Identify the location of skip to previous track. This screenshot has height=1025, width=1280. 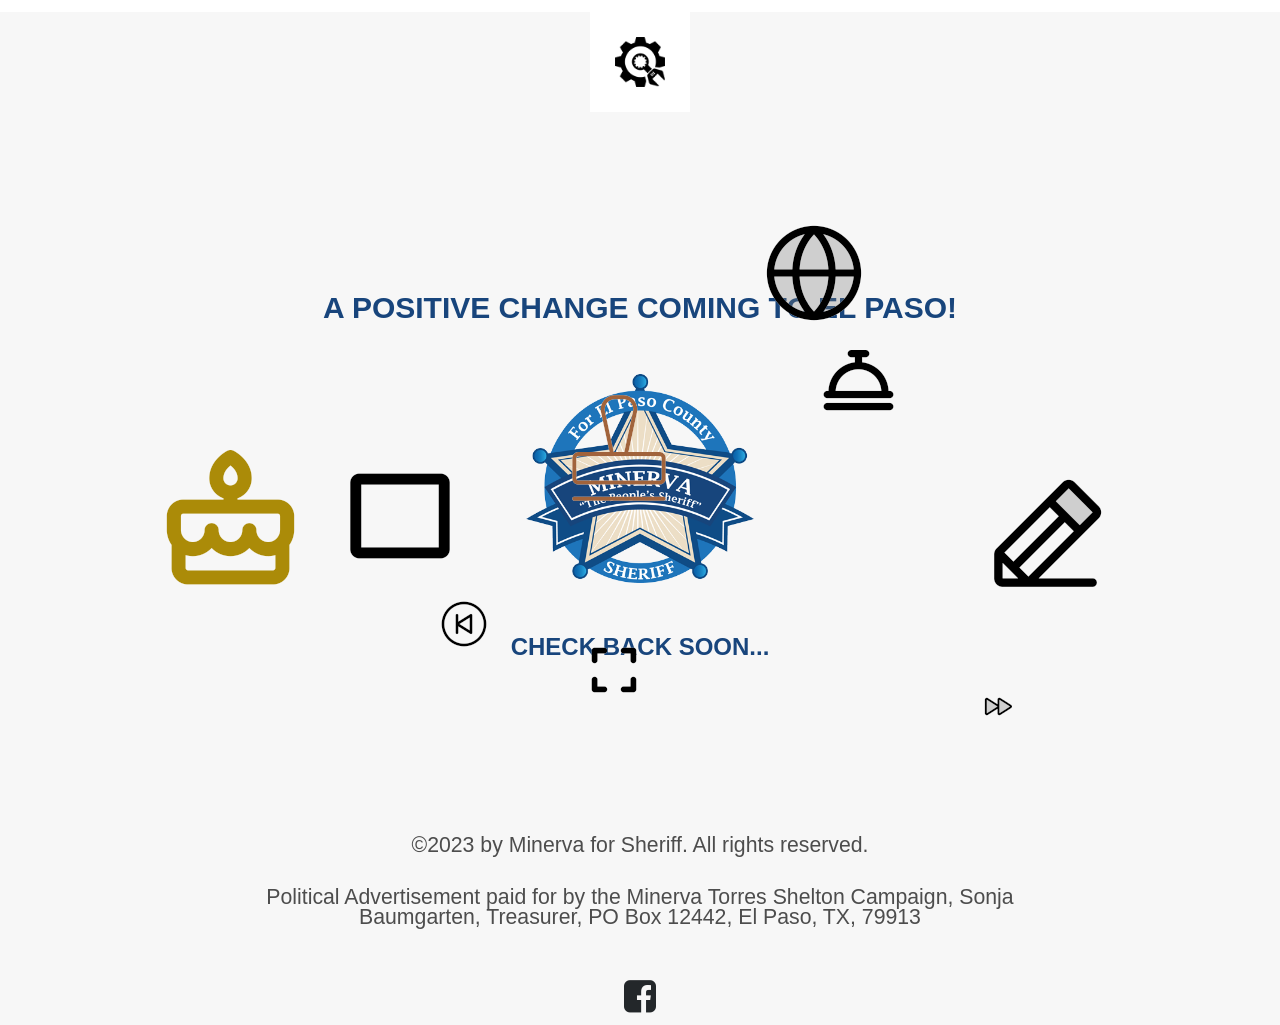
(464, 624).